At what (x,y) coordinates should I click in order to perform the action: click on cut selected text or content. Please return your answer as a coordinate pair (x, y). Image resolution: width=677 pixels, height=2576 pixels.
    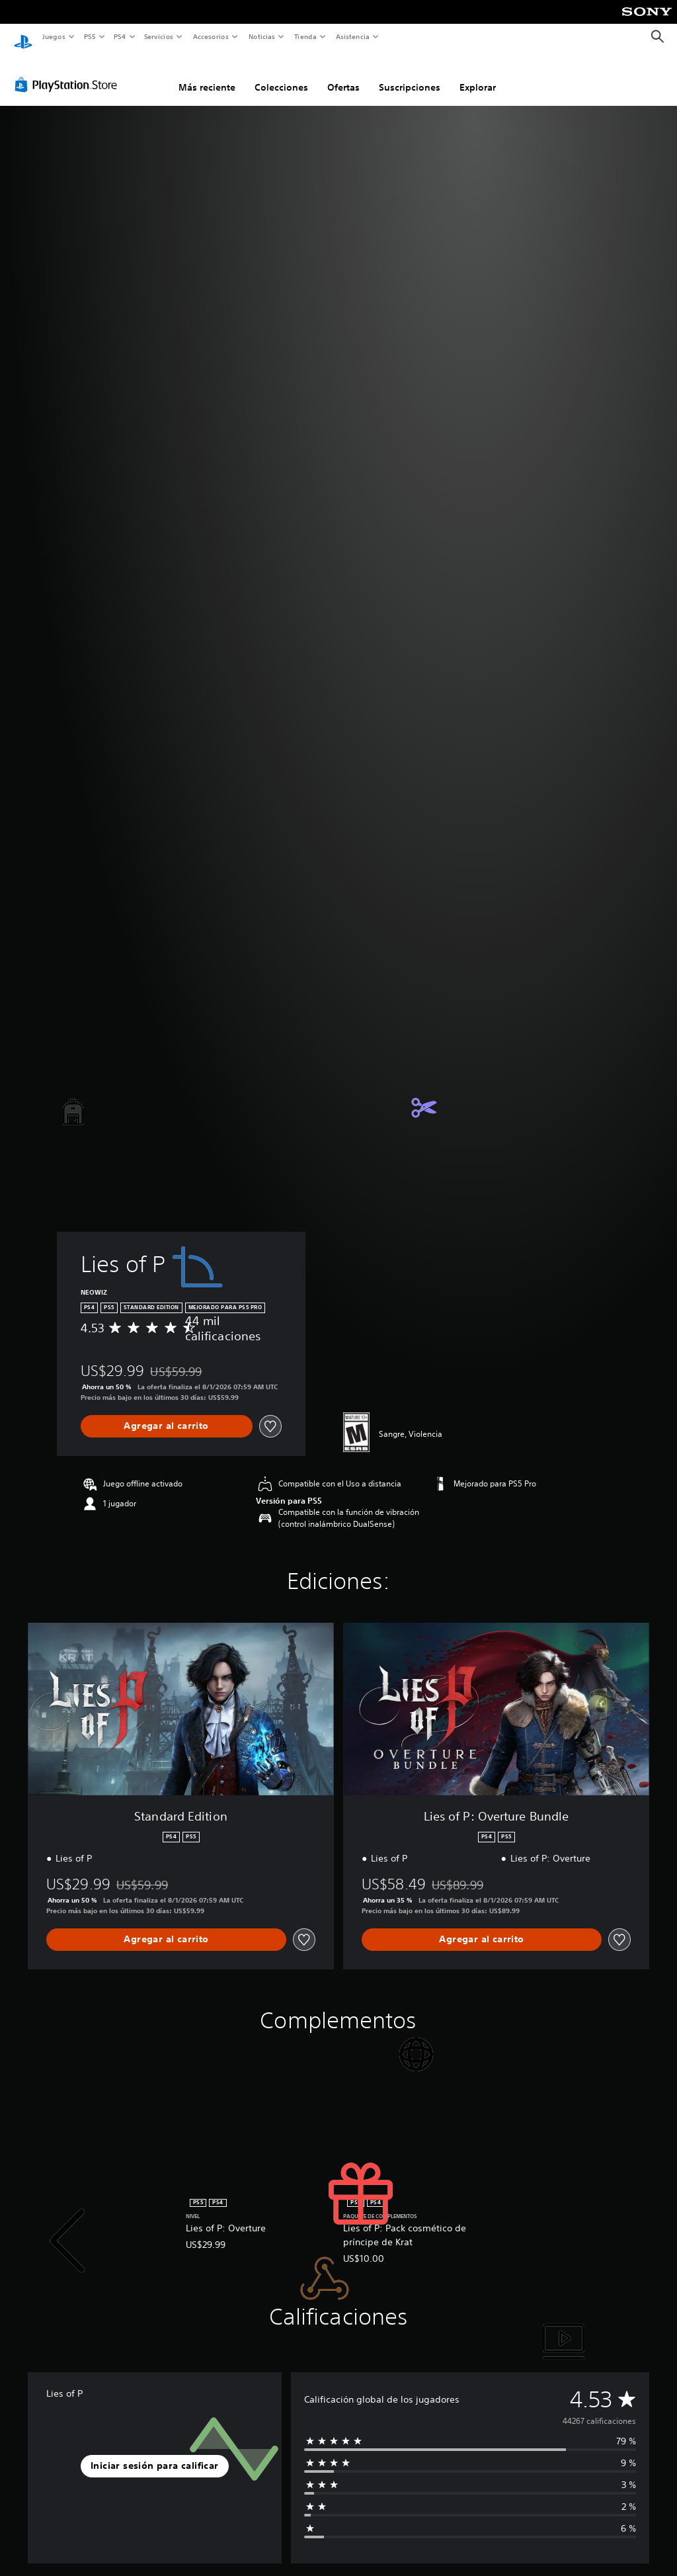
    Looking at the image, I should click on (424, 1107).